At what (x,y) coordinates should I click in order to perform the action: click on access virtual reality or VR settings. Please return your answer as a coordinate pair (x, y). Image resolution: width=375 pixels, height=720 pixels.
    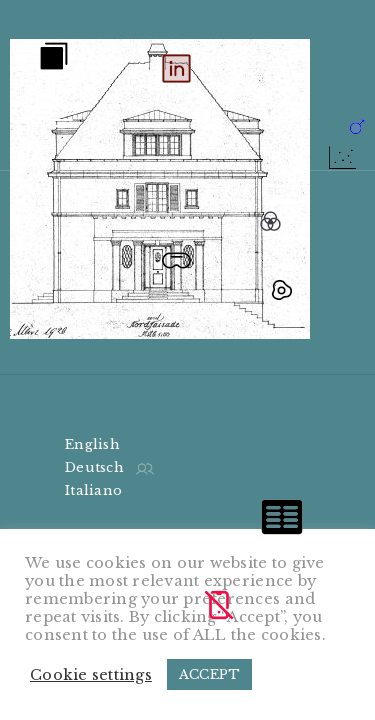
    Looking at the image, I should click on (176, 260).